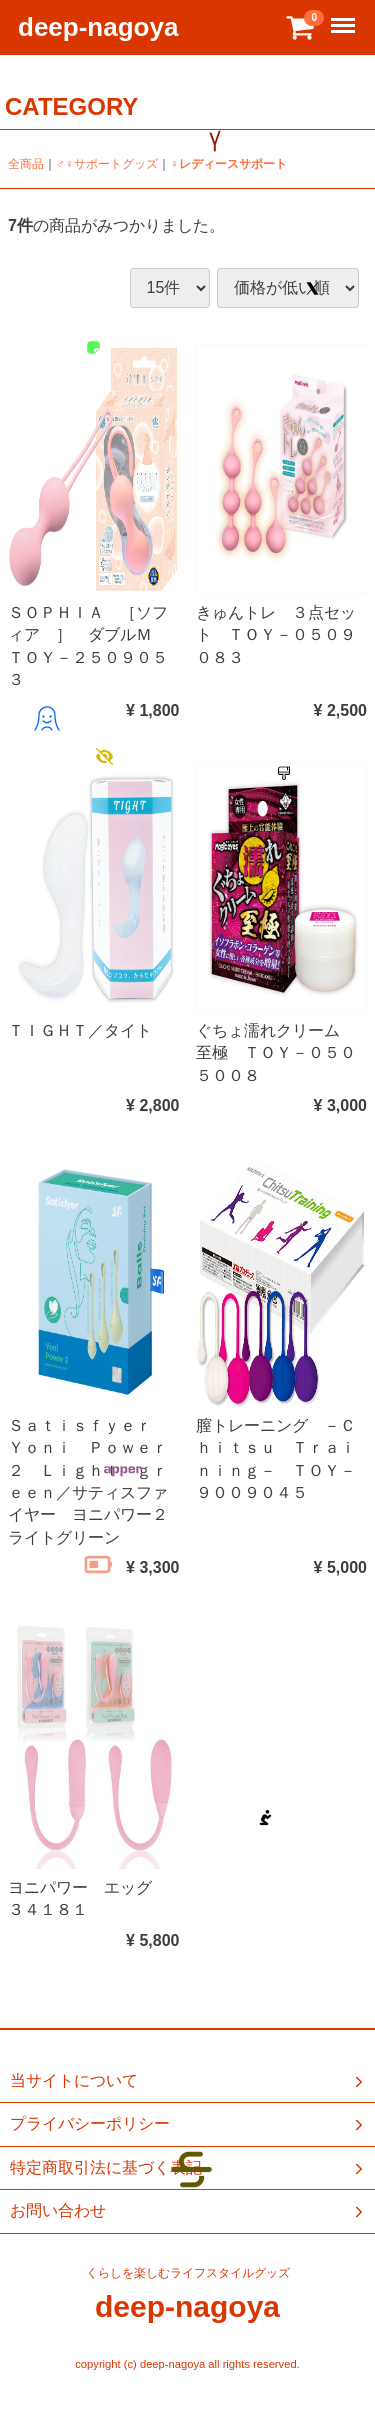 The width and height of the screenshot is (375, 2414). Describe the element at coordinates (215, 141) in the screenshot. I see `yandex international logo` at that location.